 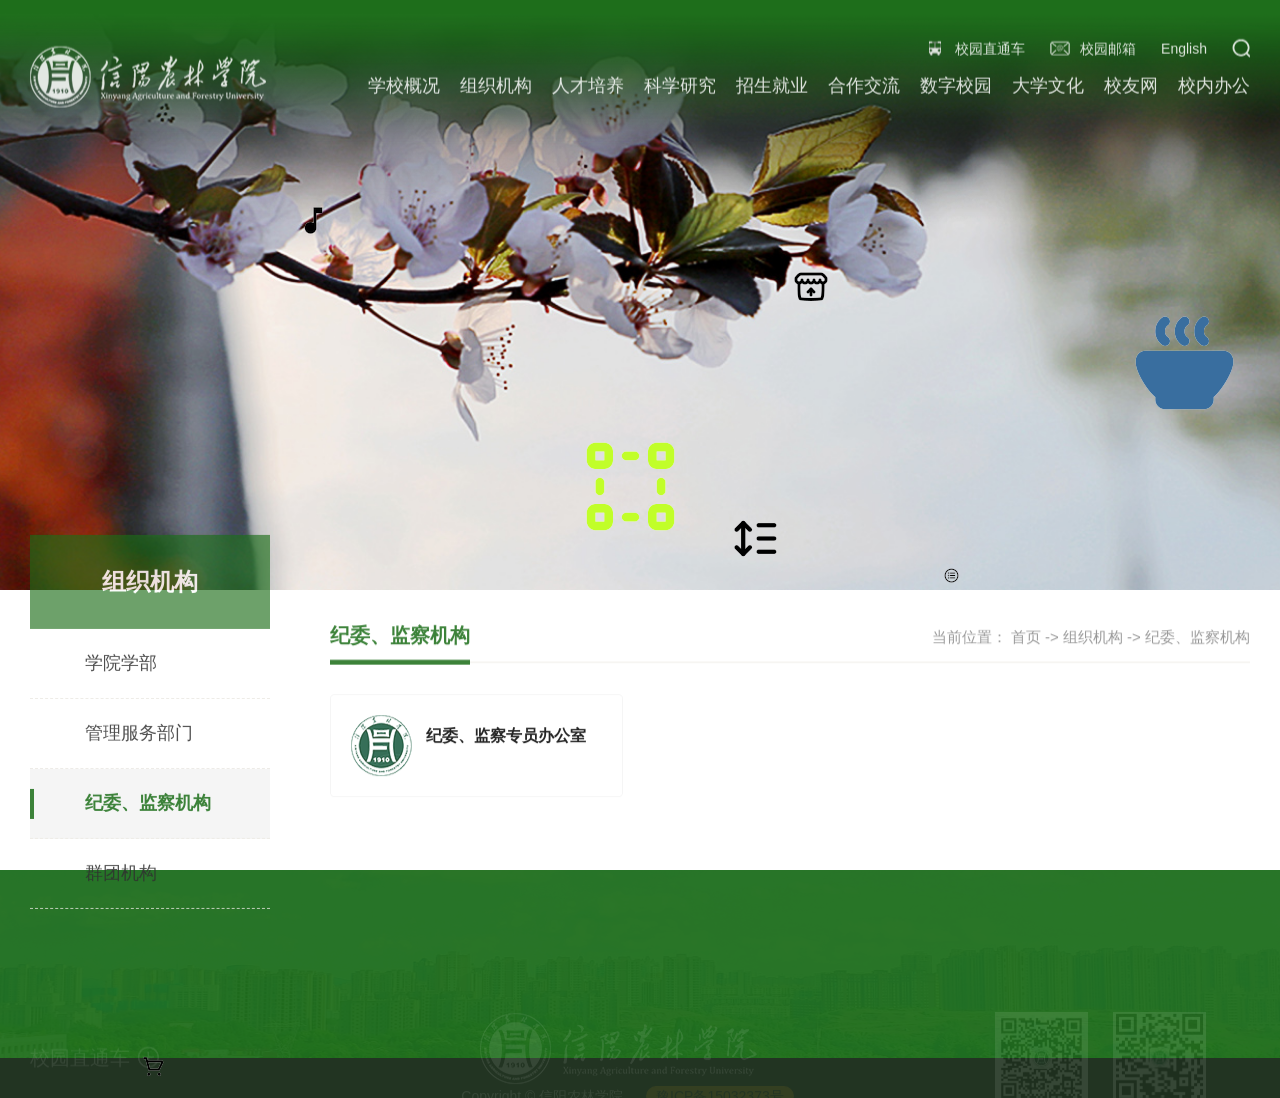 I want to click on adjust line spacing in text, so click(x=756, y=538).